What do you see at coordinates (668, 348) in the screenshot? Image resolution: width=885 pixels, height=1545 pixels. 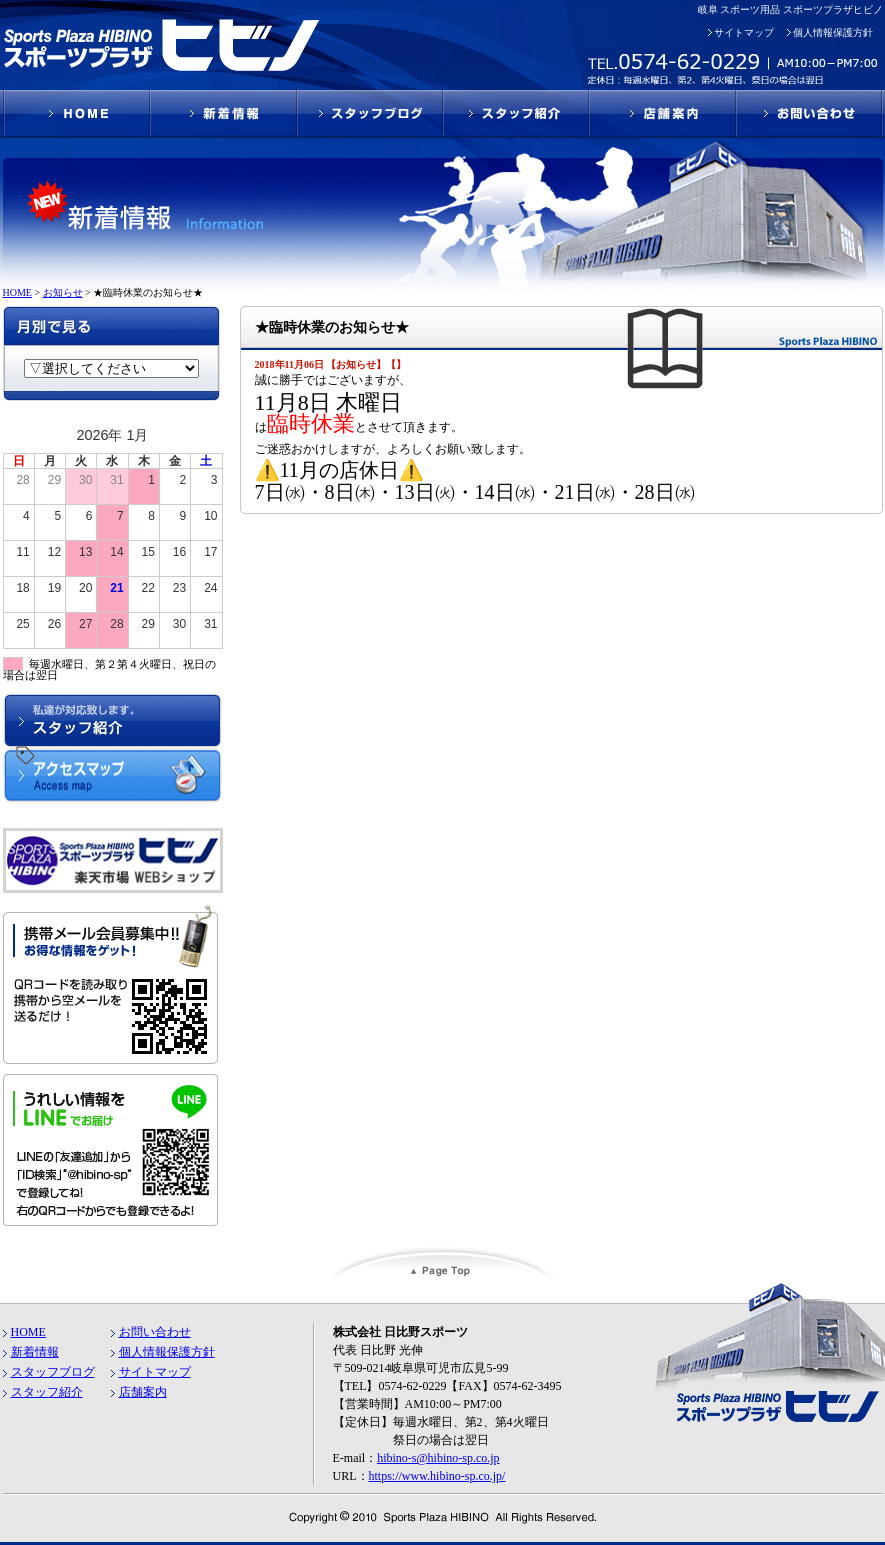 I see `open the dictionary app` at bounding box center [668, 348].